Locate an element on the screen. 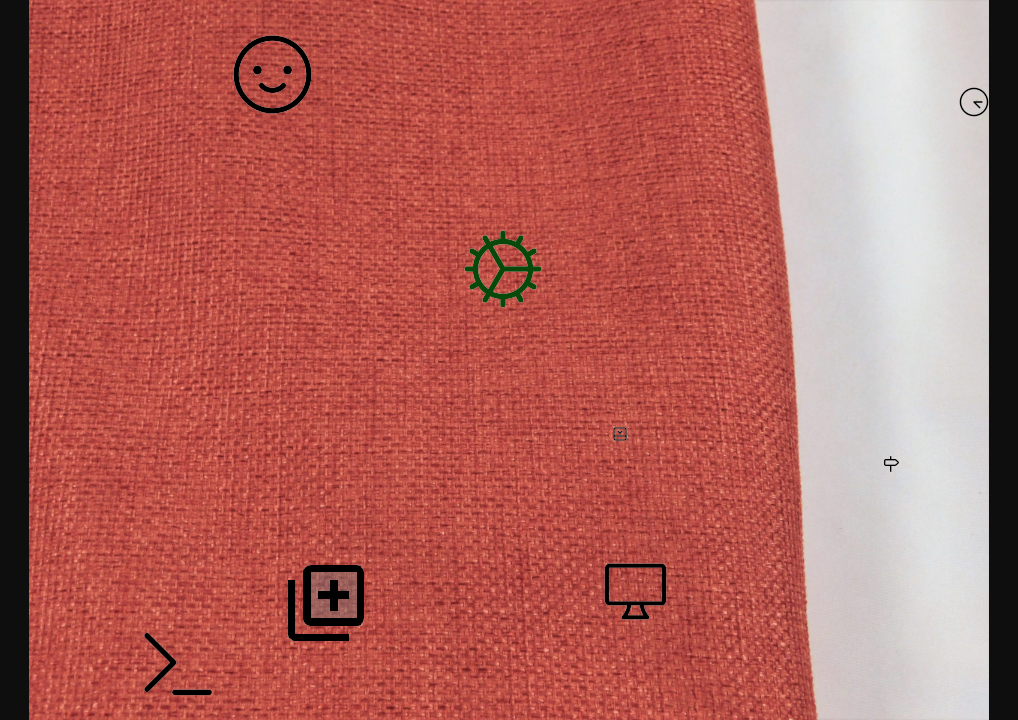 This screenshot has height=720, width=1018. view on desktop device is located at coordinates (635, 591).